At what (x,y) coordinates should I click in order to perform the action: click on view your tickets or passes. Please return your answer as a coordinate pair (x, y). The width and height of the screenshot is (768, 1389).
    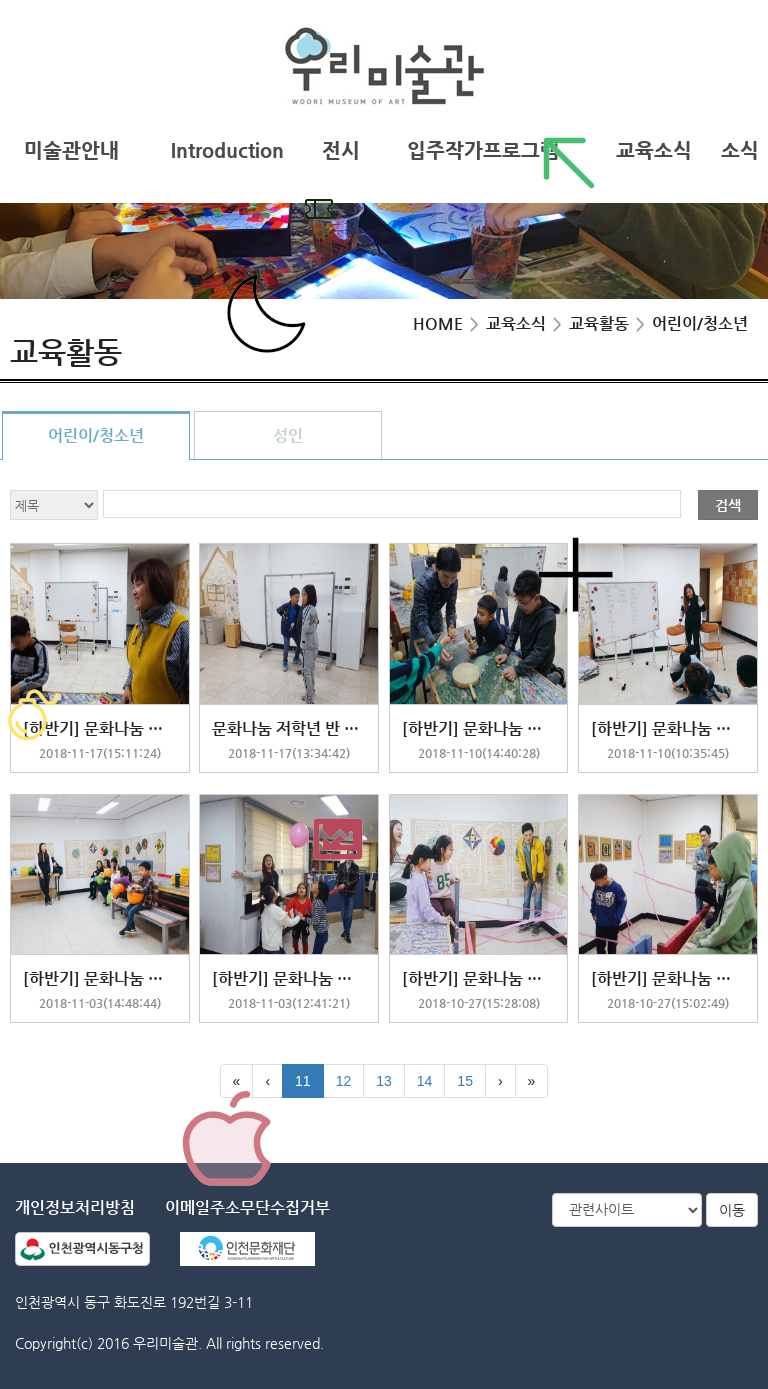
    Looking at the image, I should click on (319, 209).